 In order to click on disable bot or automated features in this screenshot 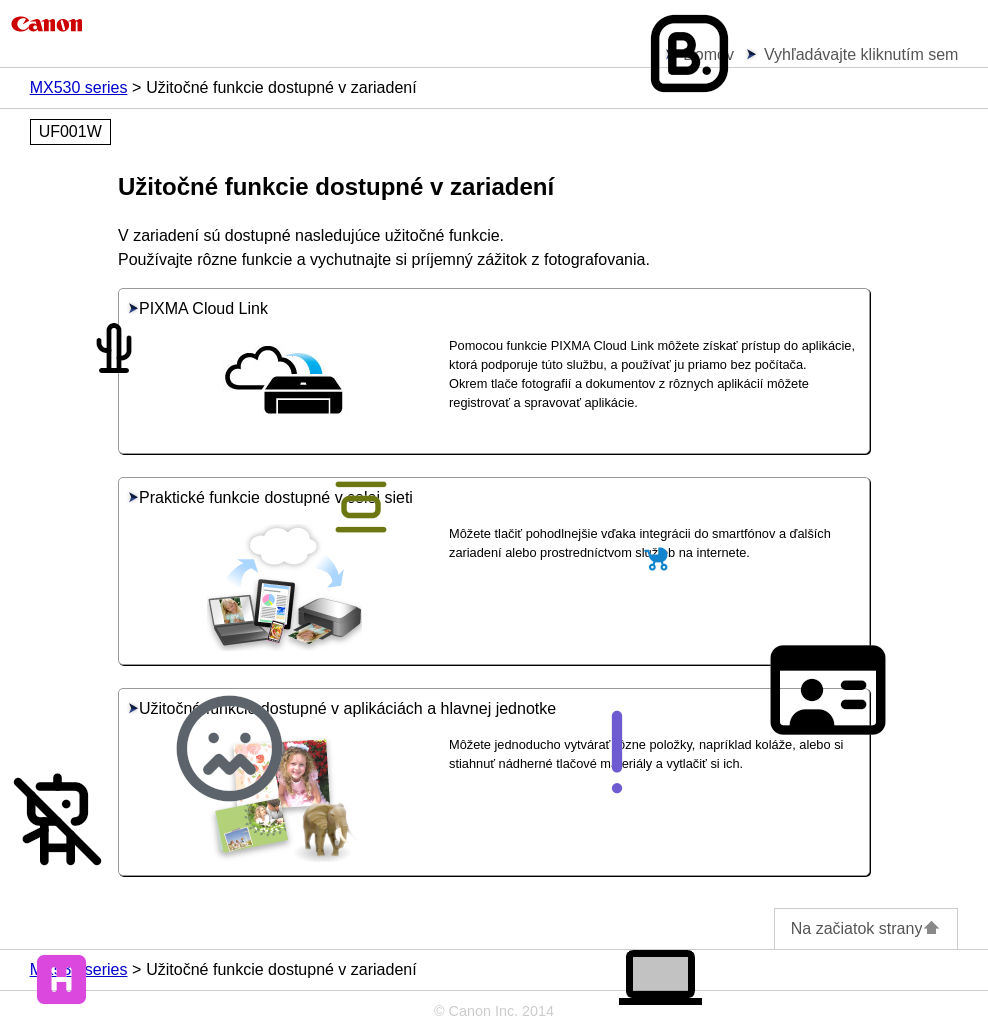, I will do `click(57, 821)`.